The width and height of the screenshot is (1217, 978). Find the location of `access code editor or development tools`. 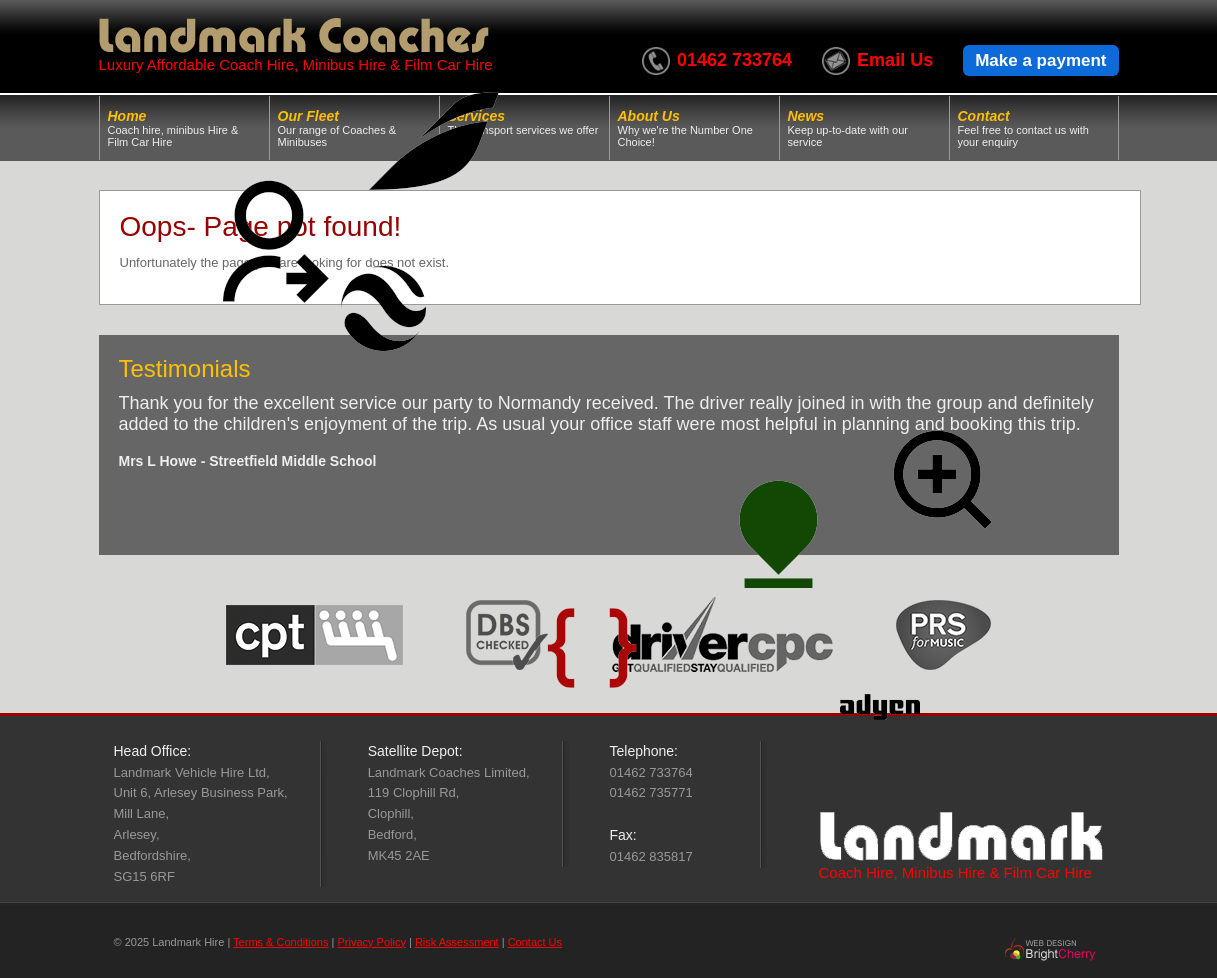

access code editor or development tools is located at coordinates (592, 648).